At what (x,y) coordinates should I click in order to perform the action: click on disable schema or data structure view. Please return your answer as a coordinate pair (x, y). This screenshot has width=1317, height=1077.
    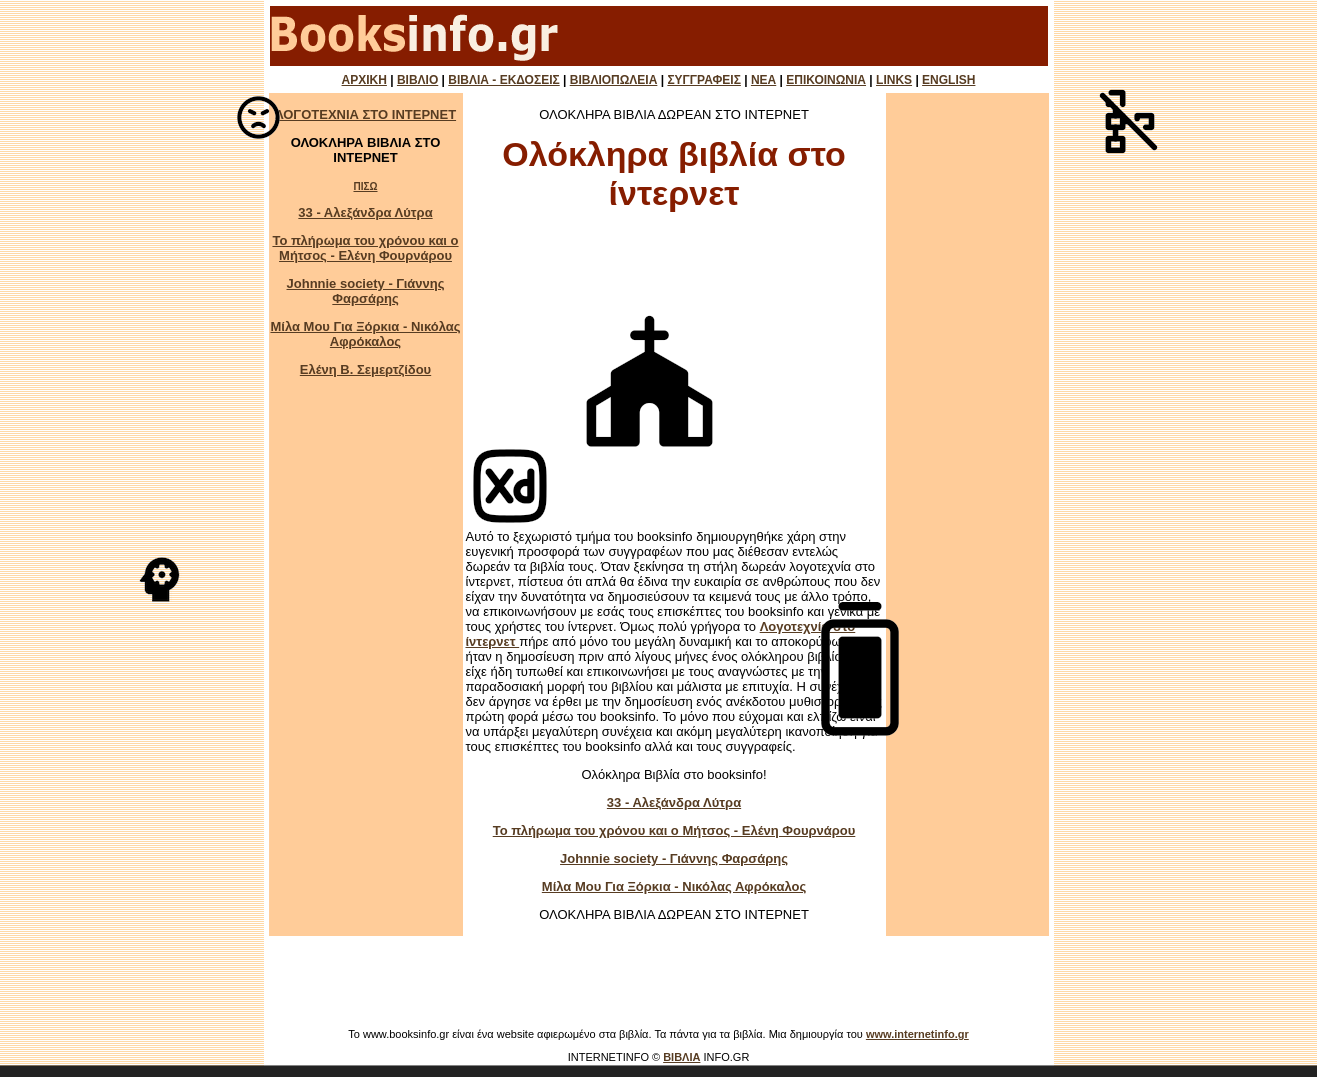
    Looking at the image, I should click on (1128, 121).